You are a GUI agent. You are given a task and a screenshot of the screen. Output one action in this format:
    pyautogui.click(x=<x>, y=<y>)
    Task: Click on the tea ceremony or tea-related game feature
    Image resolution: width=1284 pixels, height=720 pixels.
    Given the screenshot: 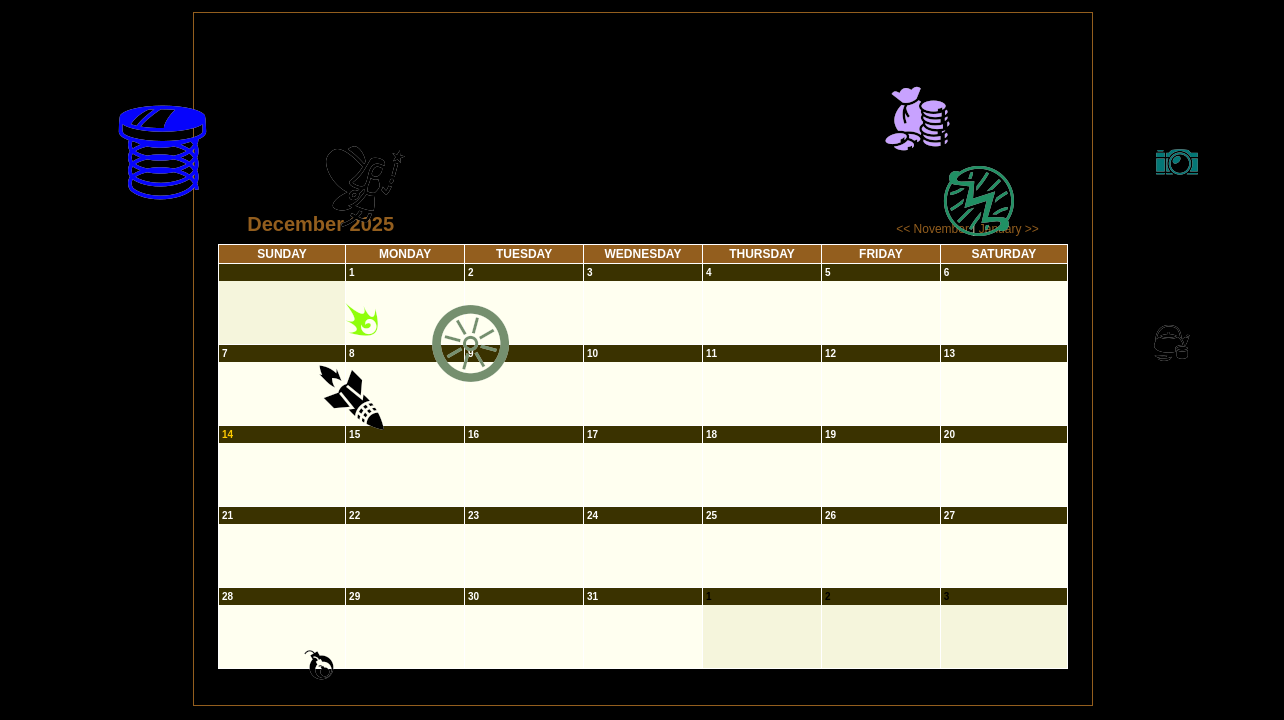 What is the action you would take?
    pyautogui.click(x=1172, y=343)
    